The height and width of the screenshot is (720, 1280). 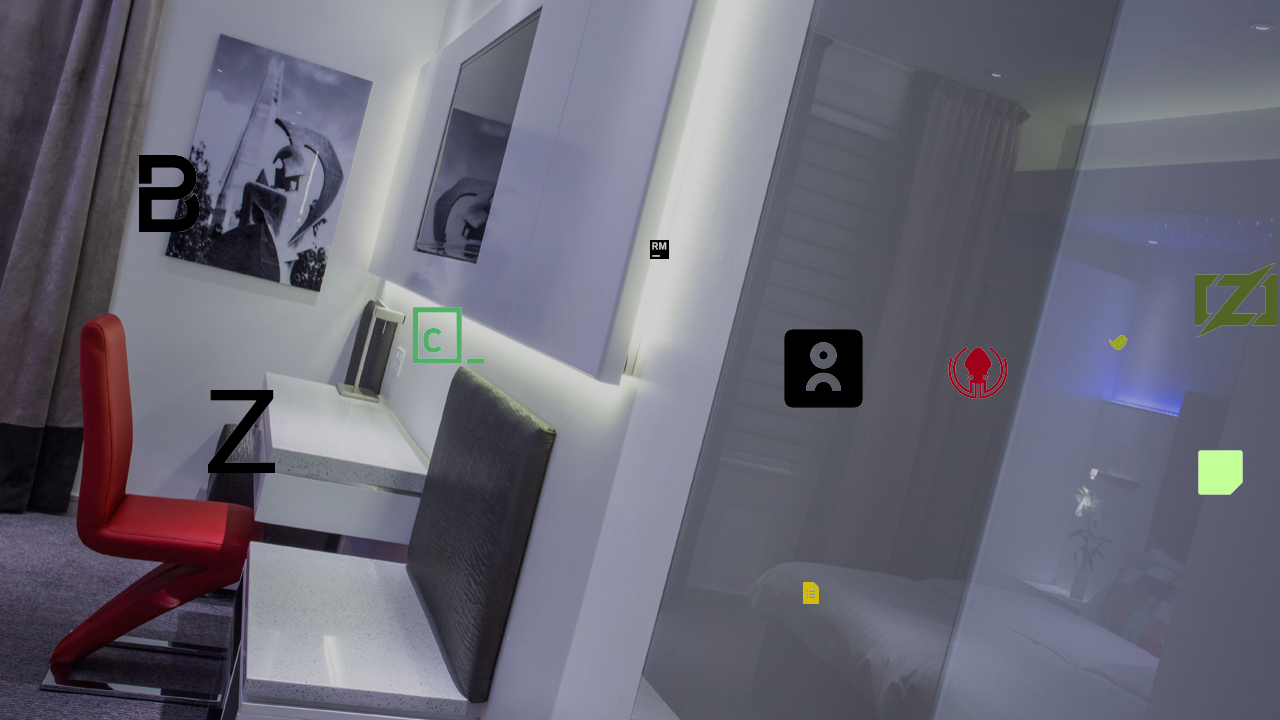 I want to click on create a new sticky note, so click(x=1220, y=472).